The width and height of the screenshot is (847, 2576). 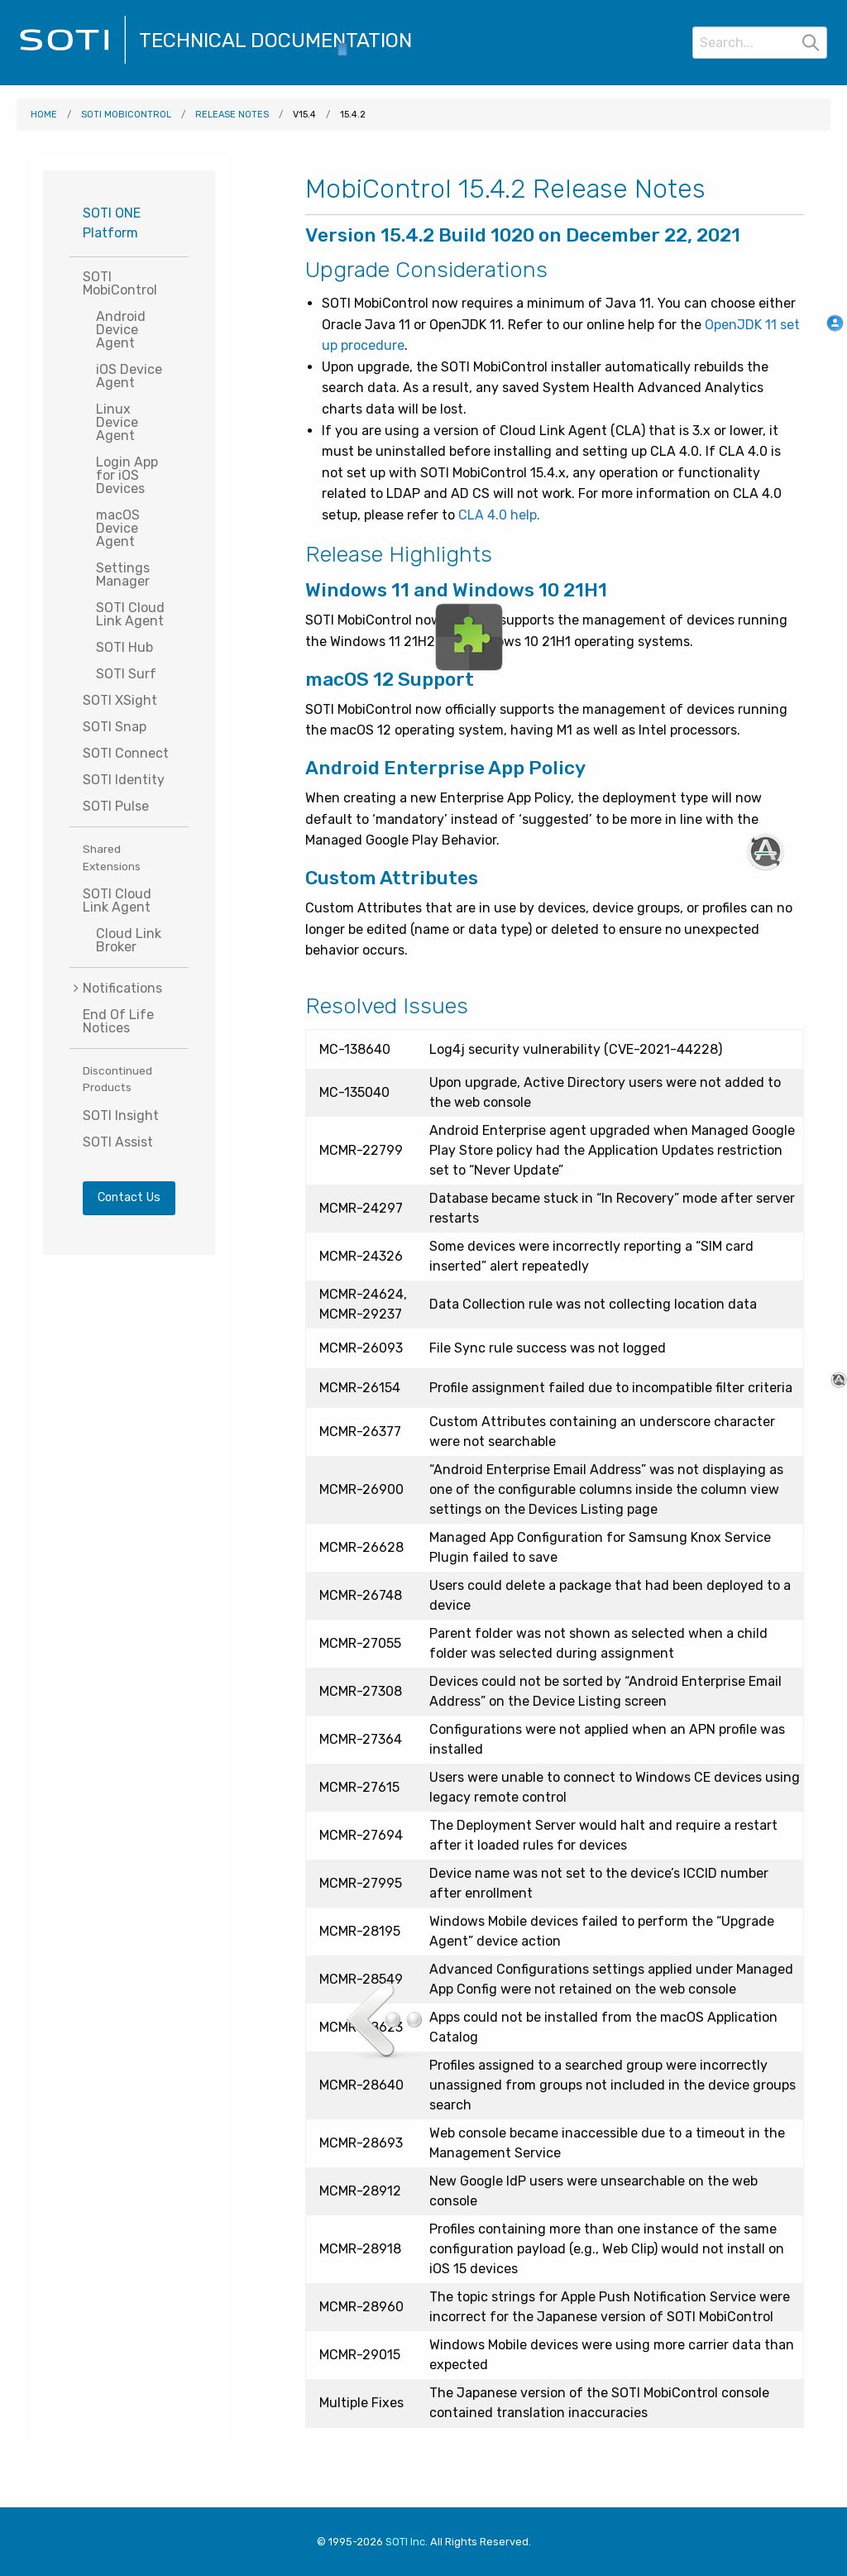 I want to click on open the software updater application, so click(x=839, y=1380).